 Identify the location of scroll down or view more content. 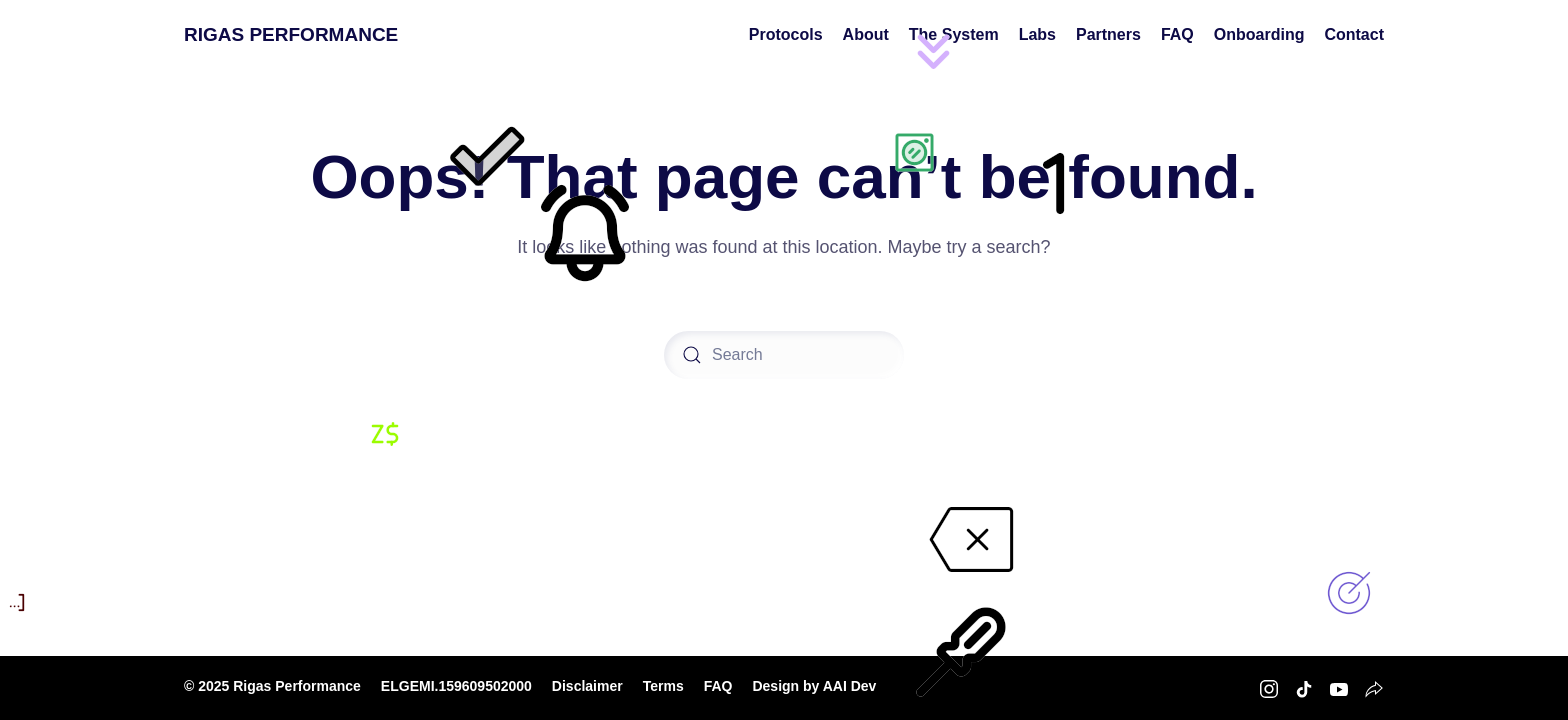
(933, 50).